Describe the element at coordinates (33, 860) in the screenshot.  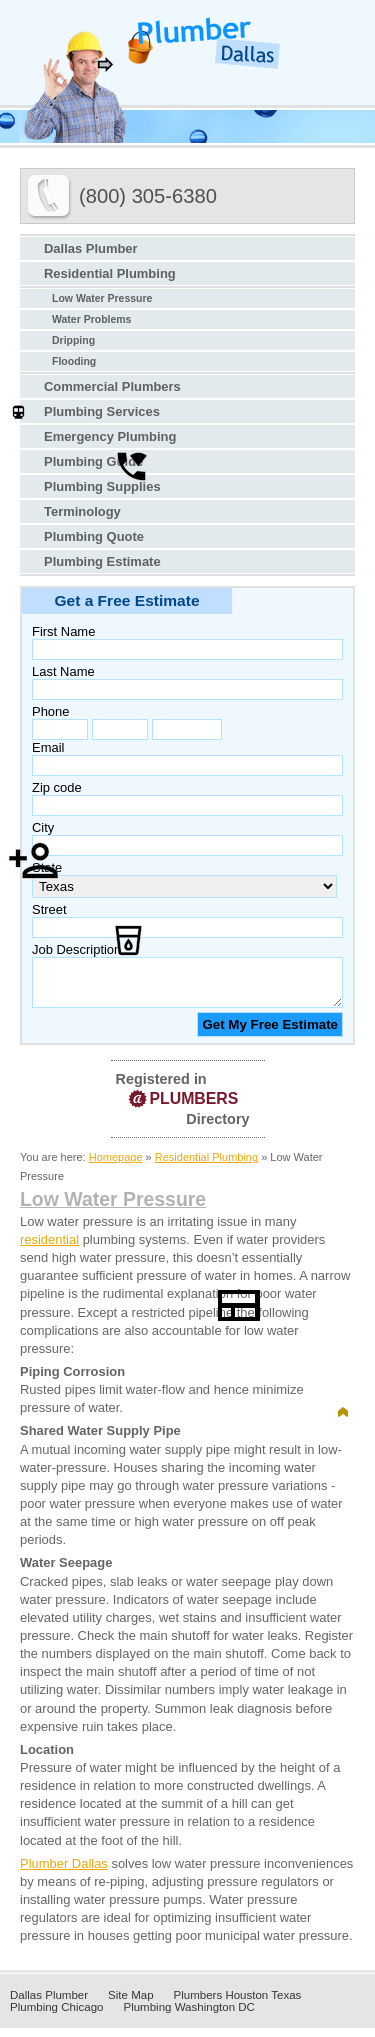
I see `add a new contact` at that location.